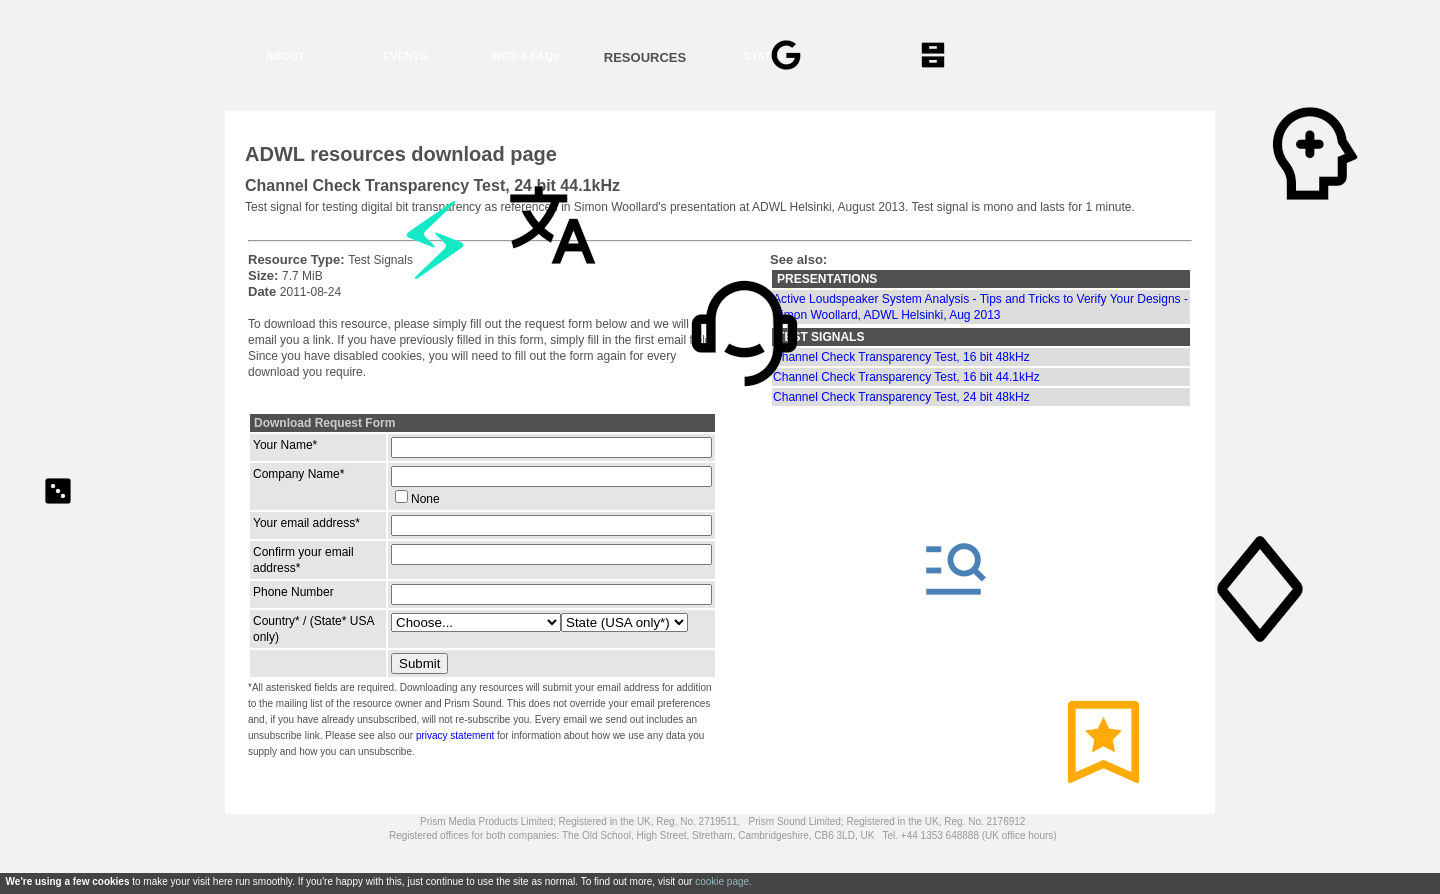 This screenshot has width=1440, height=894. I want to click on roll dice or generate random result, so click(58, 491).